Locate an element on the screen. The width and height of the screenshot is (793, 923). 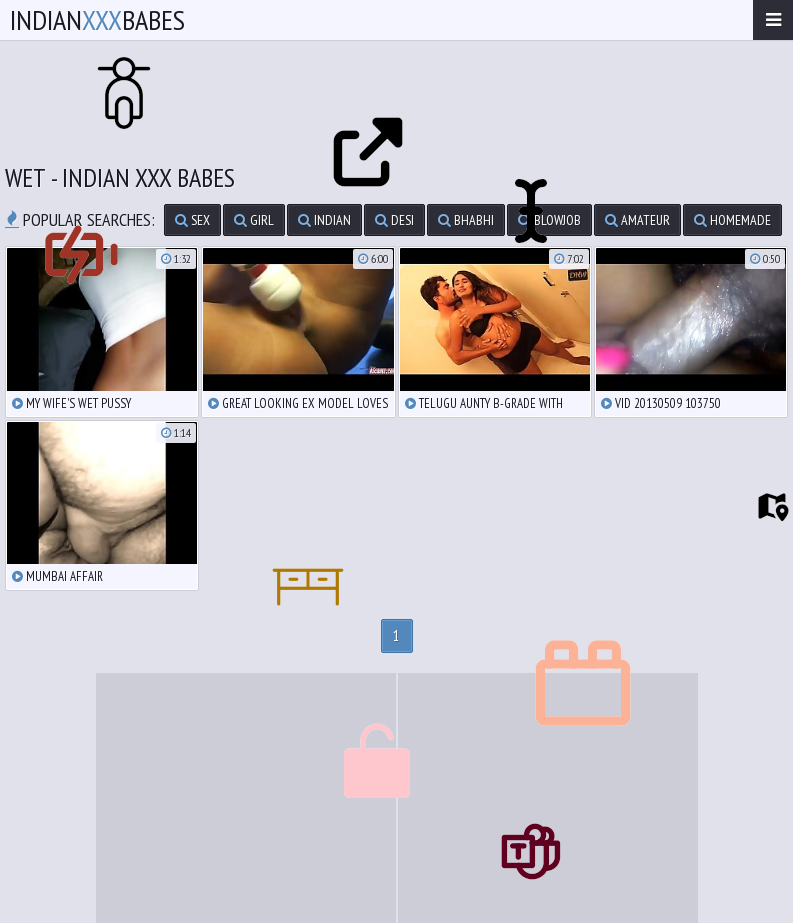
open Microsoft Teams is located at coordinates (529, 851).